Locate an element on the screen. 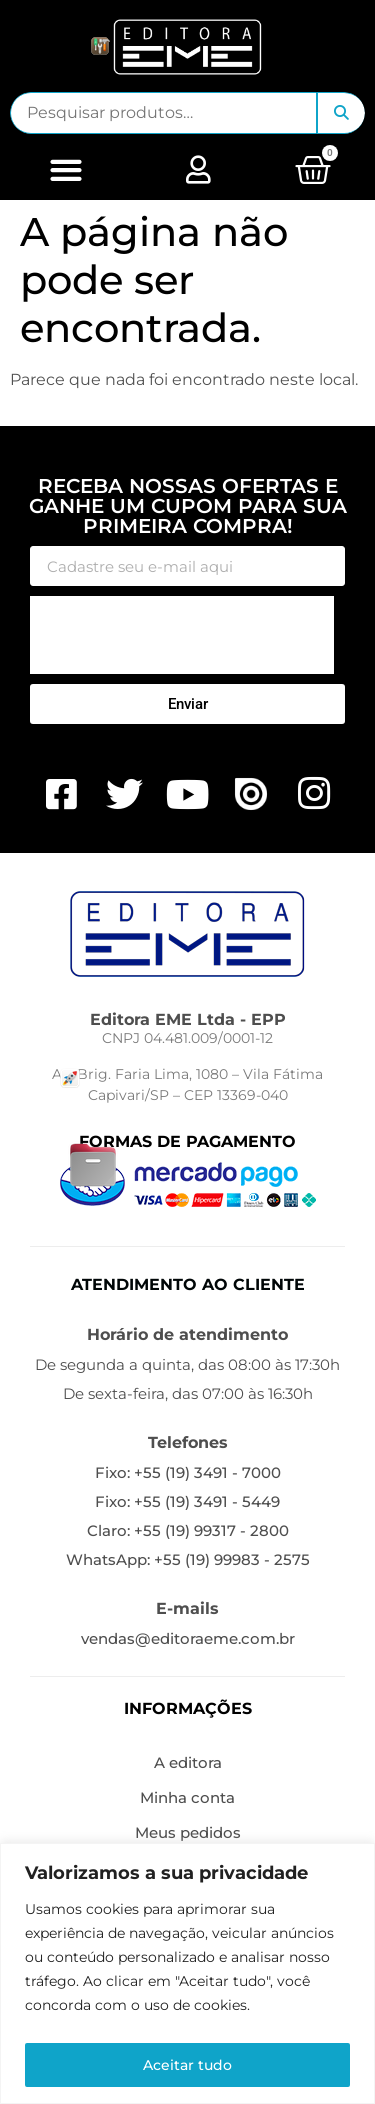  open workbench or developer tools app is located at coordinates (100, 46).